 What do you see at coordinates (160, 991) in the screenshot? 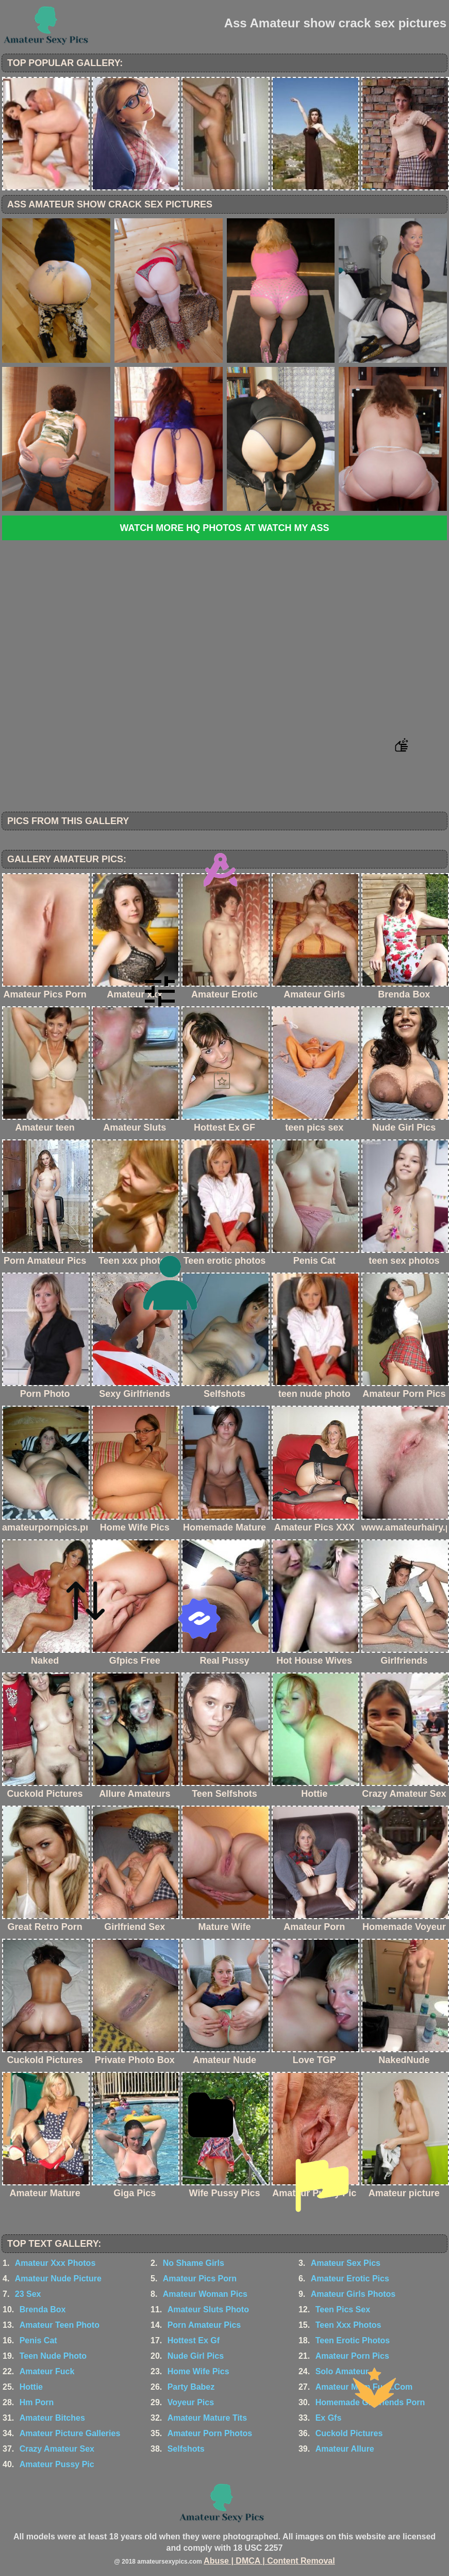
I see `adjust settings or preferences` at bounding box center [160, 991].